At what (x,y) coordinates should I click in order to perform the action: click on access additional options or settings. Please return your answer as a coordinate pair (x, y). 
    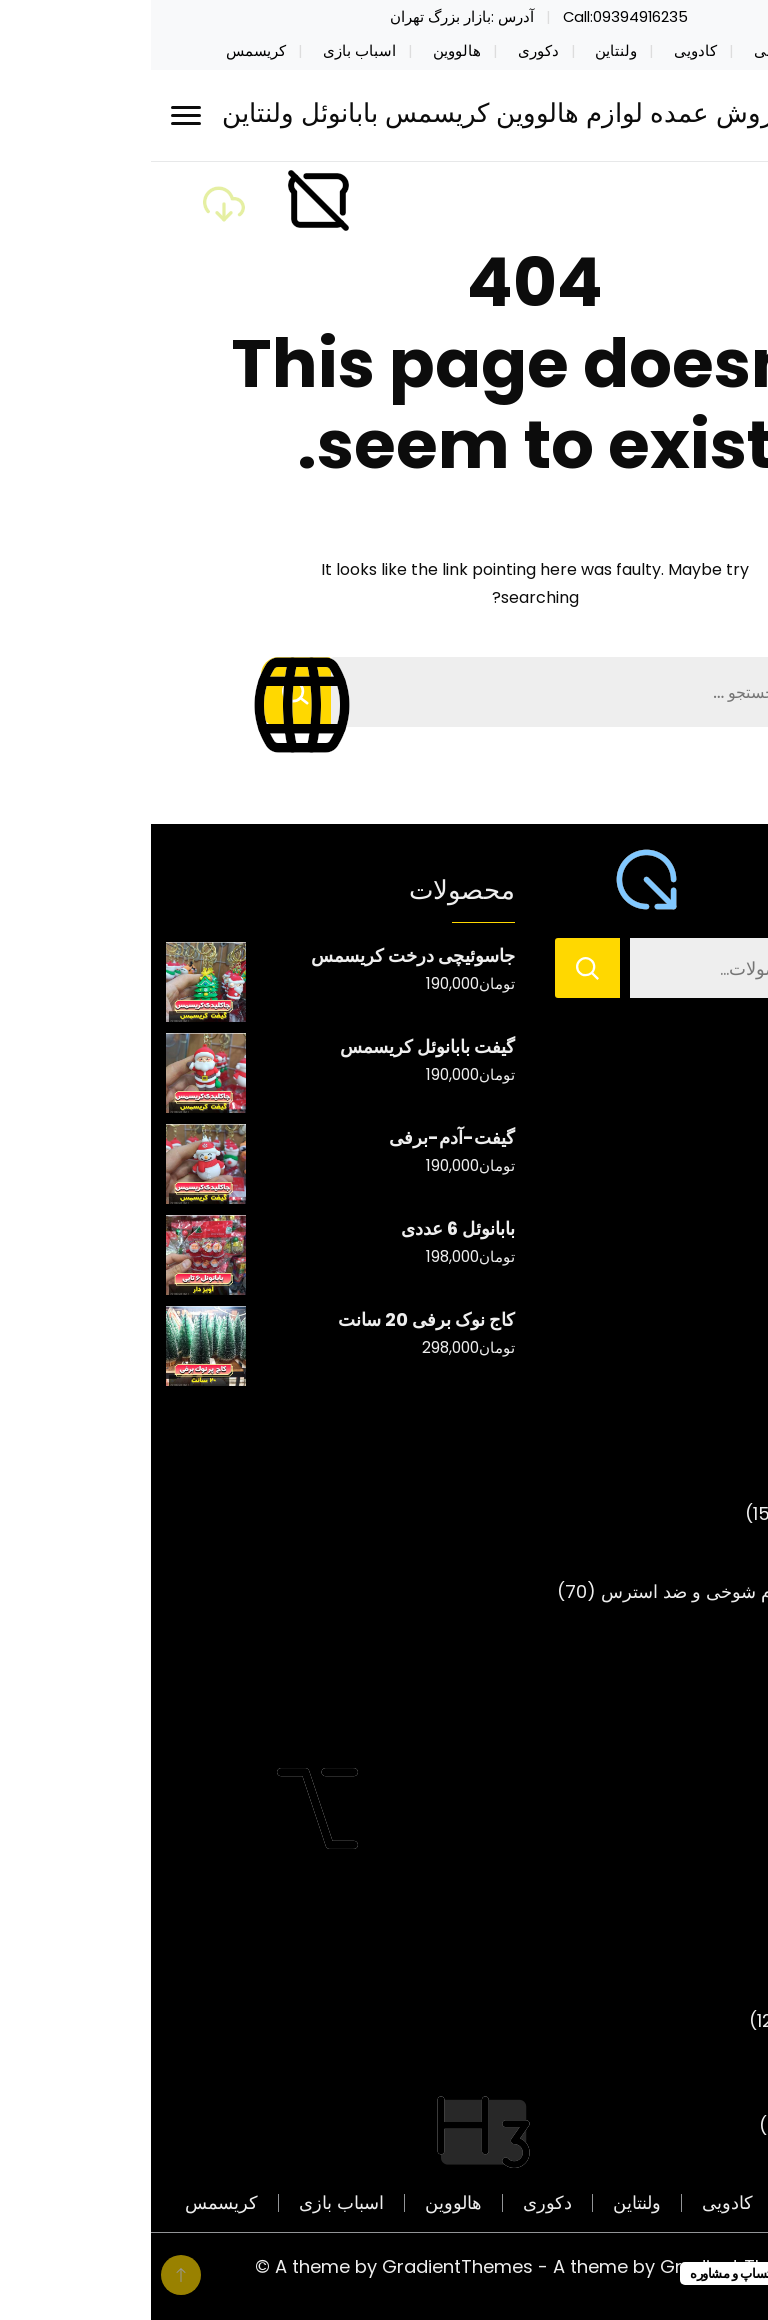
    Looking at the image, I should click on (317, 1808).